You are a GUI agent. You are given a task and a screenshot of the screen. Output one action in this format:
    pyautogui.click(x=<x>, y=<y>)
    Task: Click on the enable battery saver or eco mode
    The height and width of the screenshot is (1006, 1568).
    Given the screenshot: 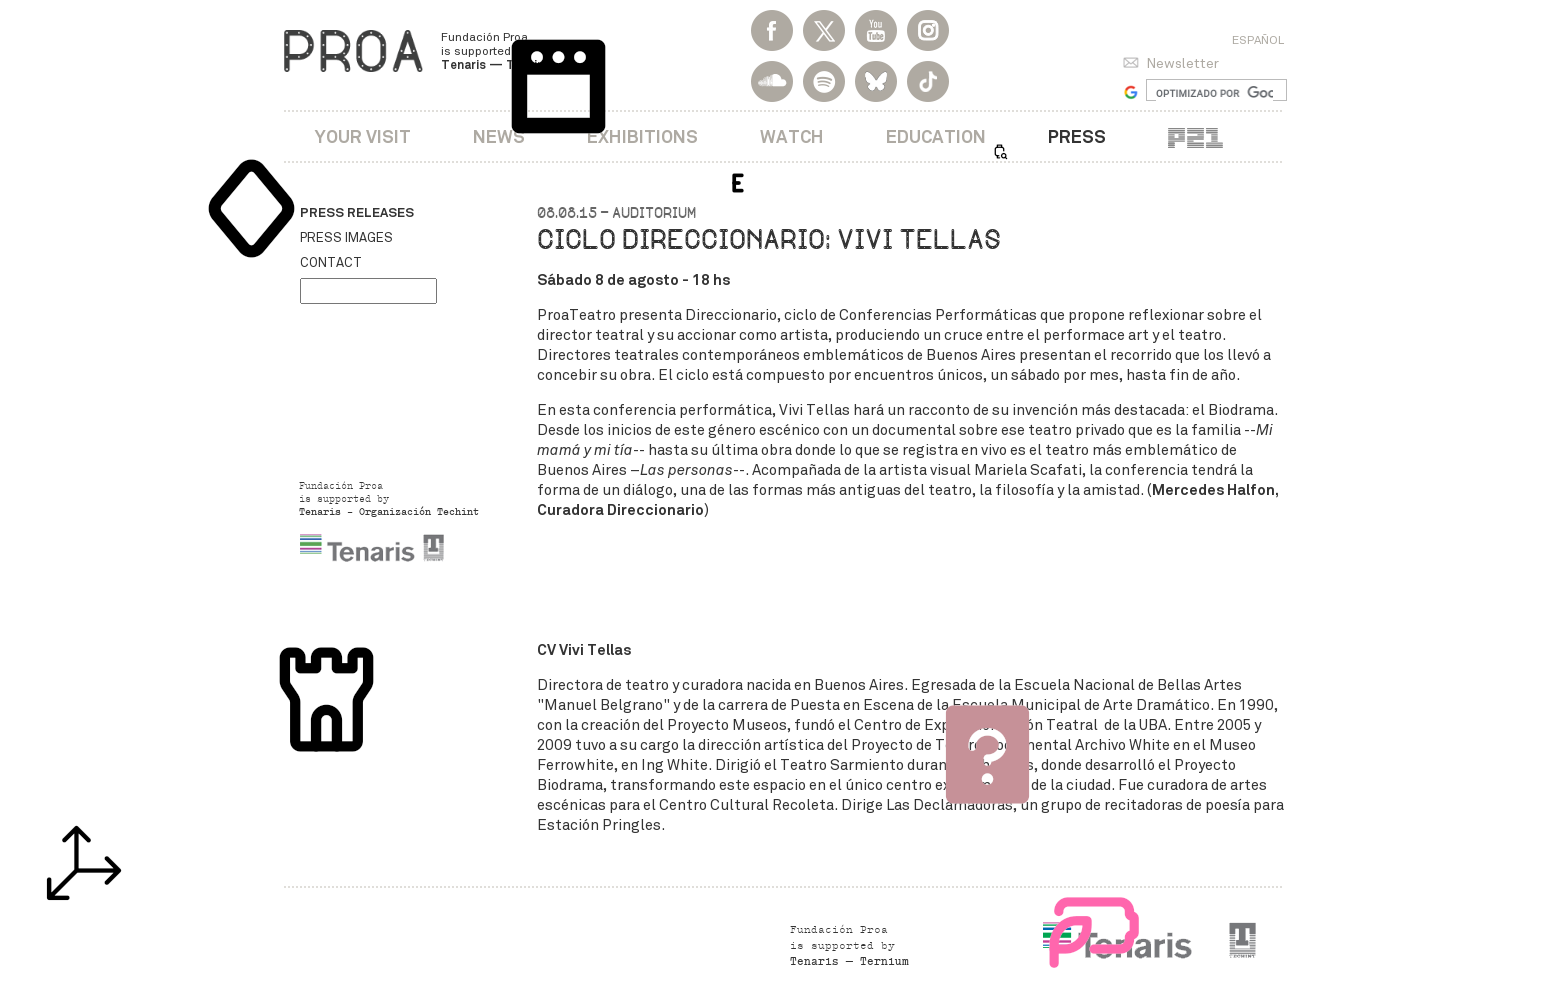 What is the action you would take?
    pyautogui.click(x=1096, y=925)
    